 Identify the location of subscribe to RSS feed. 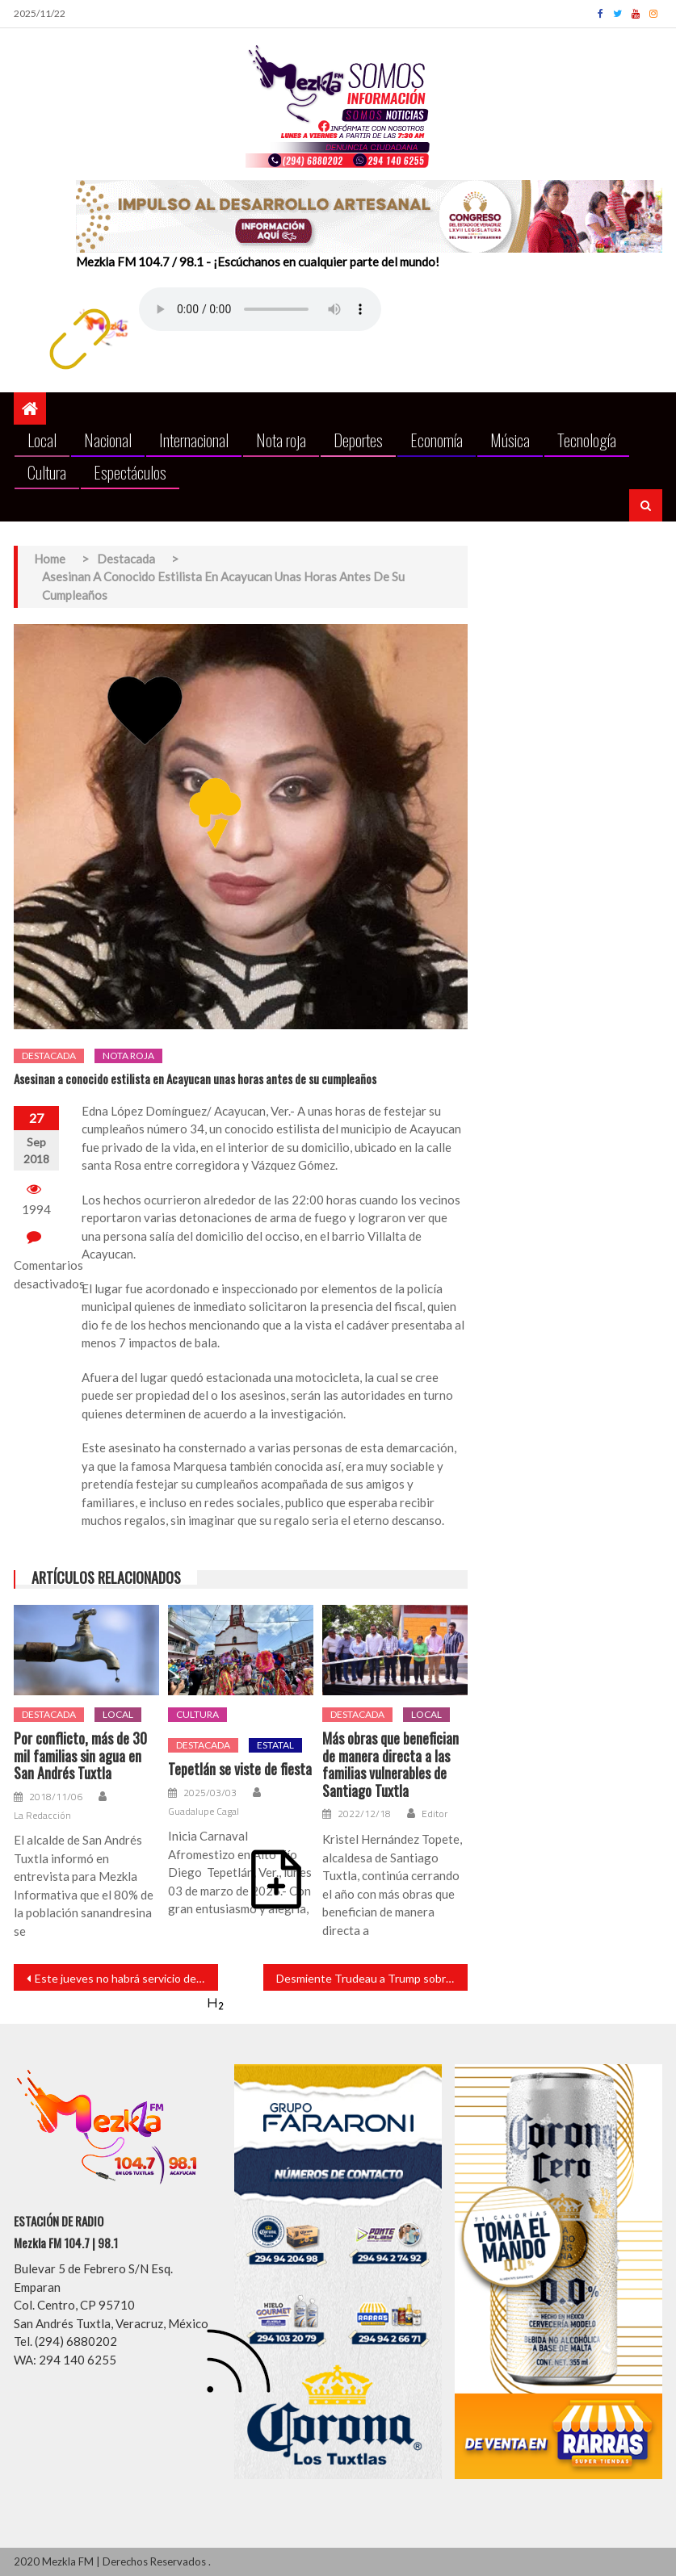
(233, 2365).